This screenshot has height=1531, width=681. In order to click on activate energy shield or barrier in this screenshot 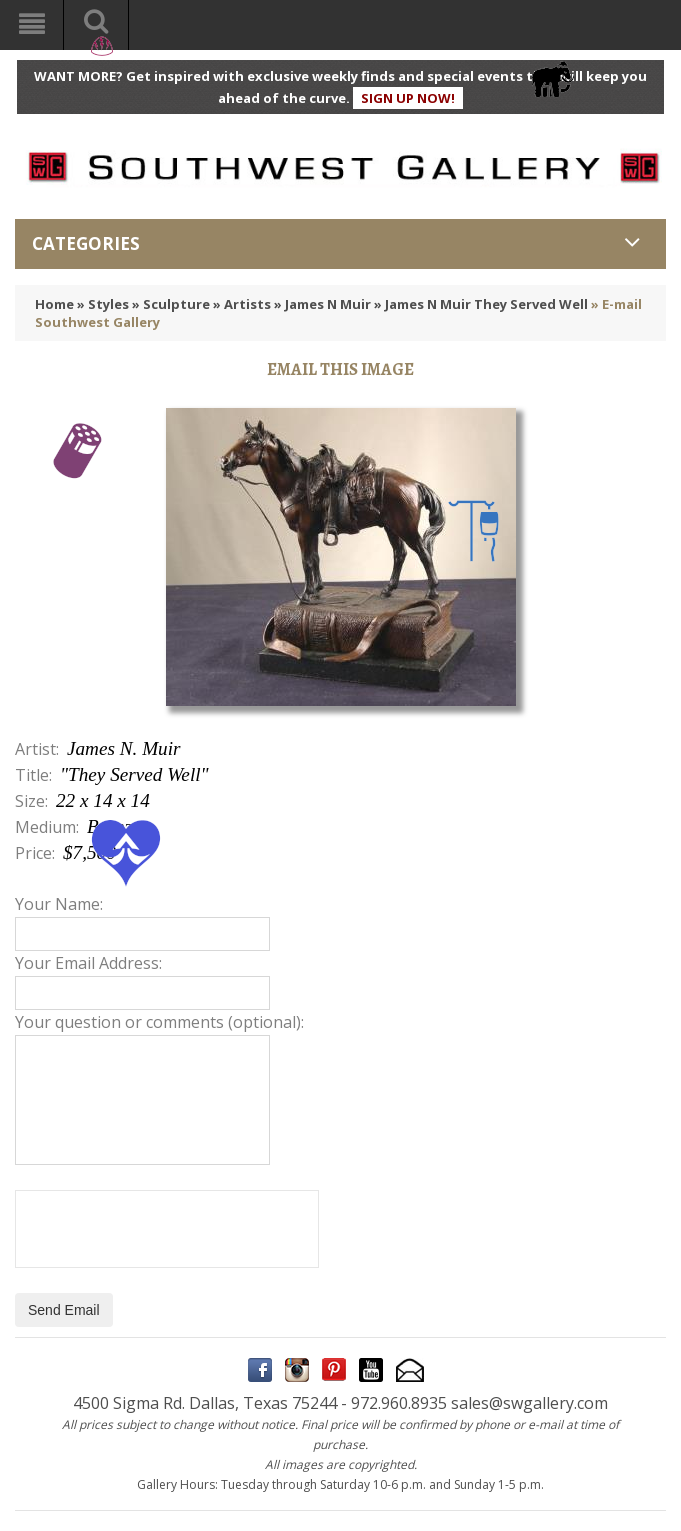, I will do `click(102, 46)`.